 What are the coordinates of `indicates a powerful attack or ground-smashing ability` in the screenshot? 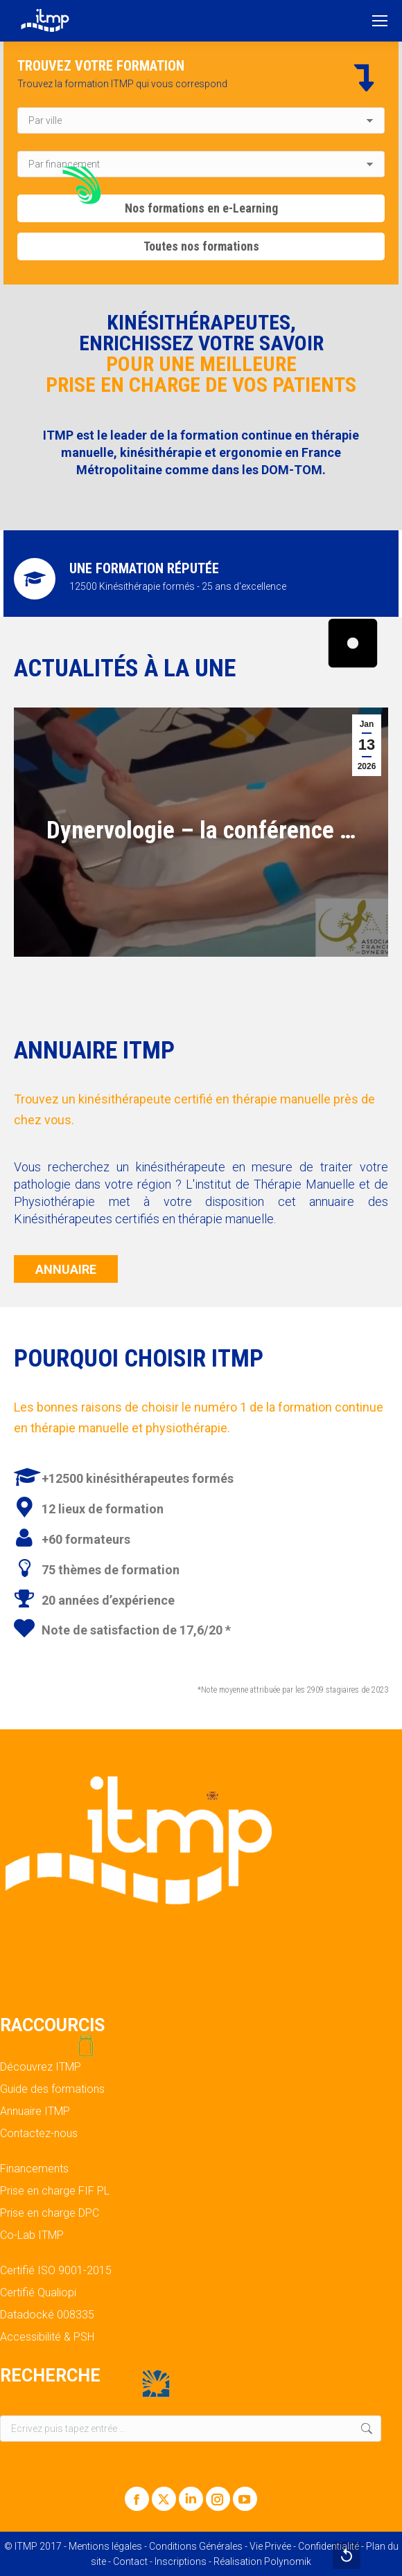 It's located at (156, 2384).